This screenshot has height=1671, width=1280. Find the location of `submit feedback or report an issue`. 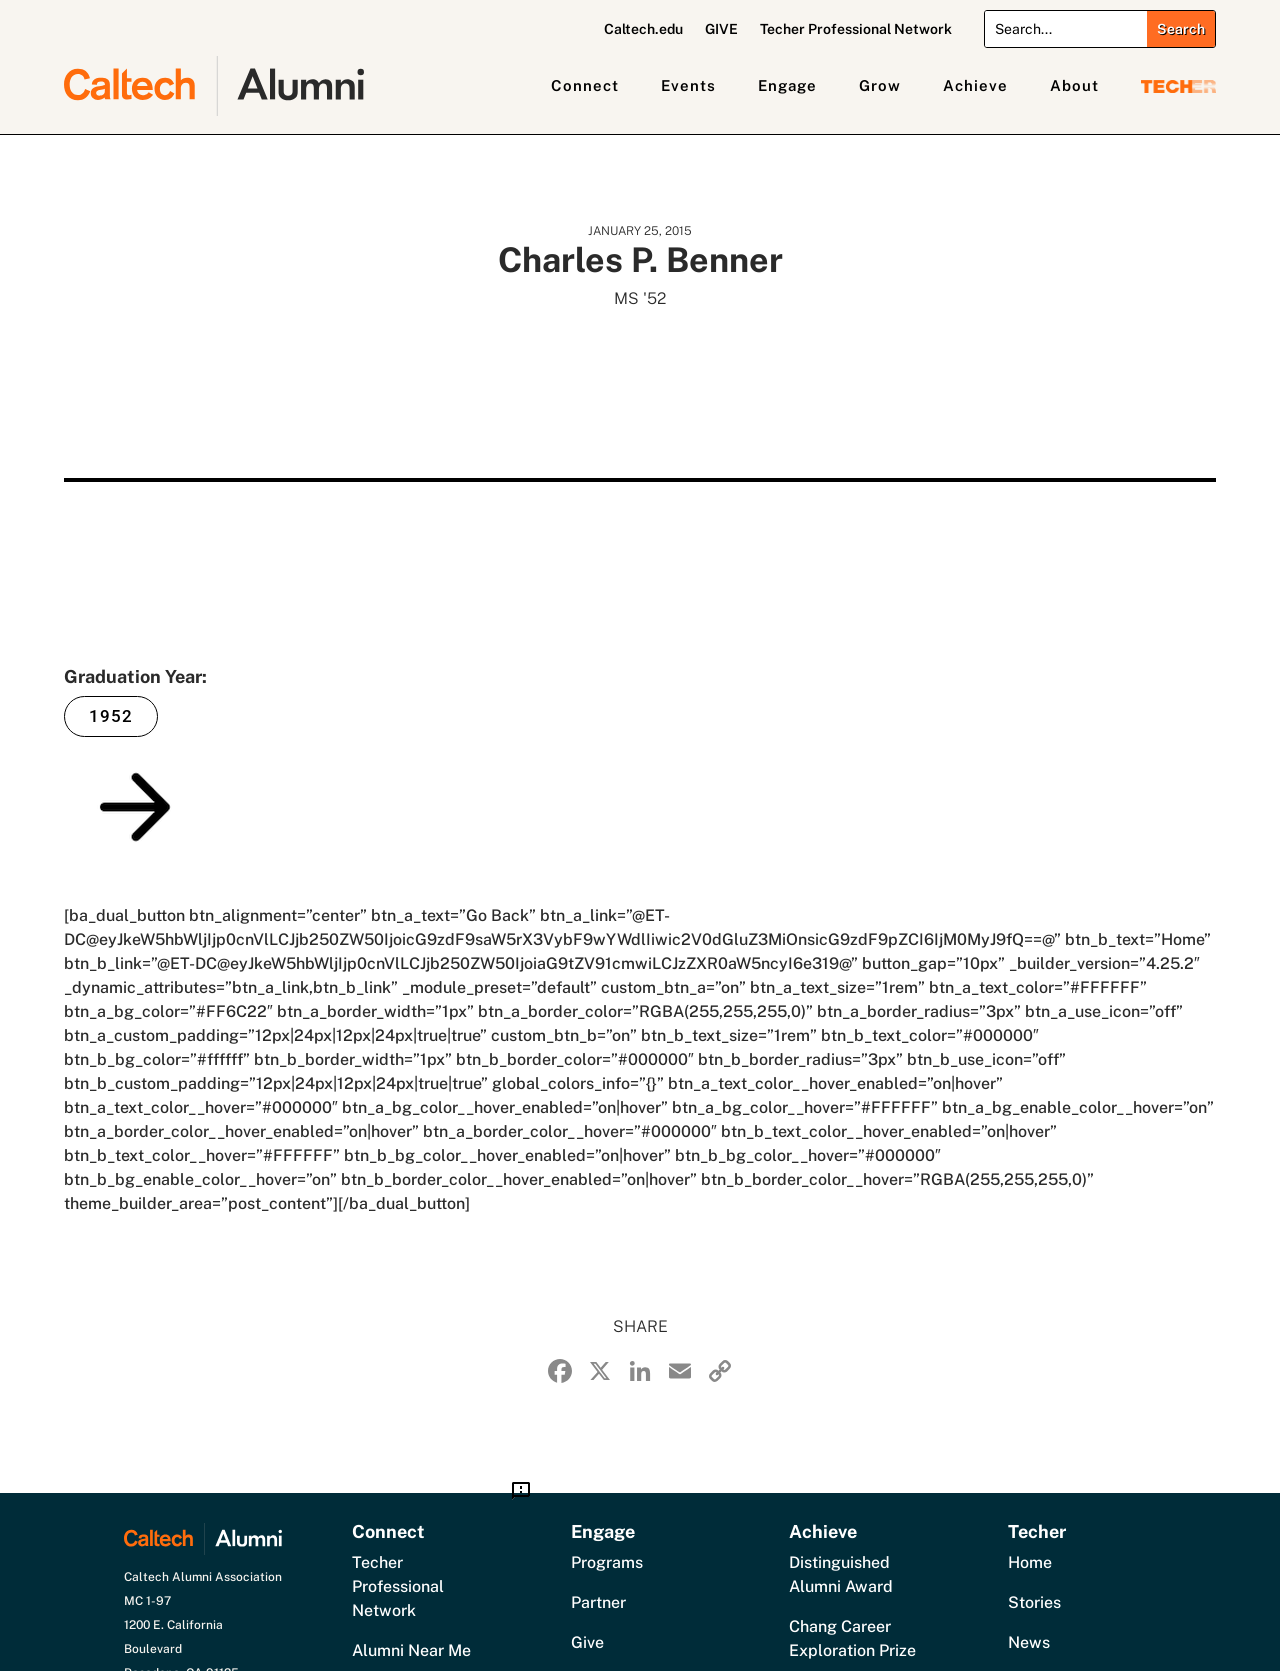

submit feedback or report an issue is located at coordinates (521, 1491).